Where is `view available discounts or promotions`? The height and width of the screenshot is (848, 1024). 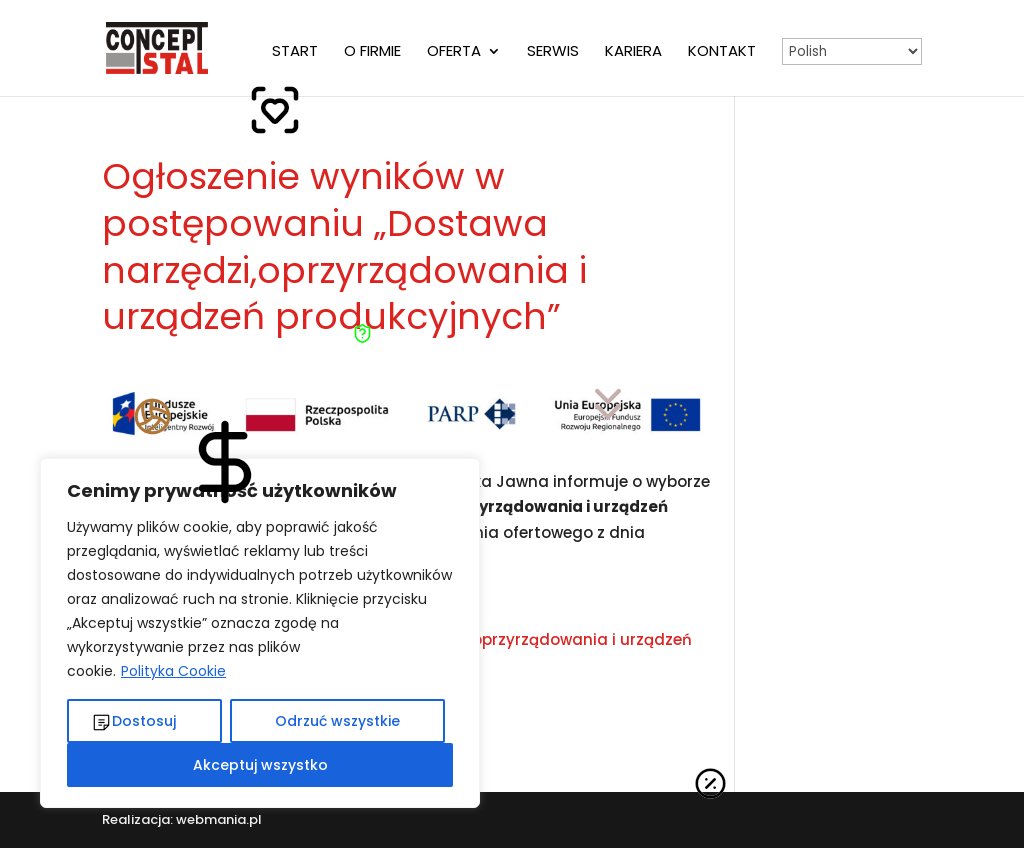 view available discounts or promotions is located at coordinates (710, 783).